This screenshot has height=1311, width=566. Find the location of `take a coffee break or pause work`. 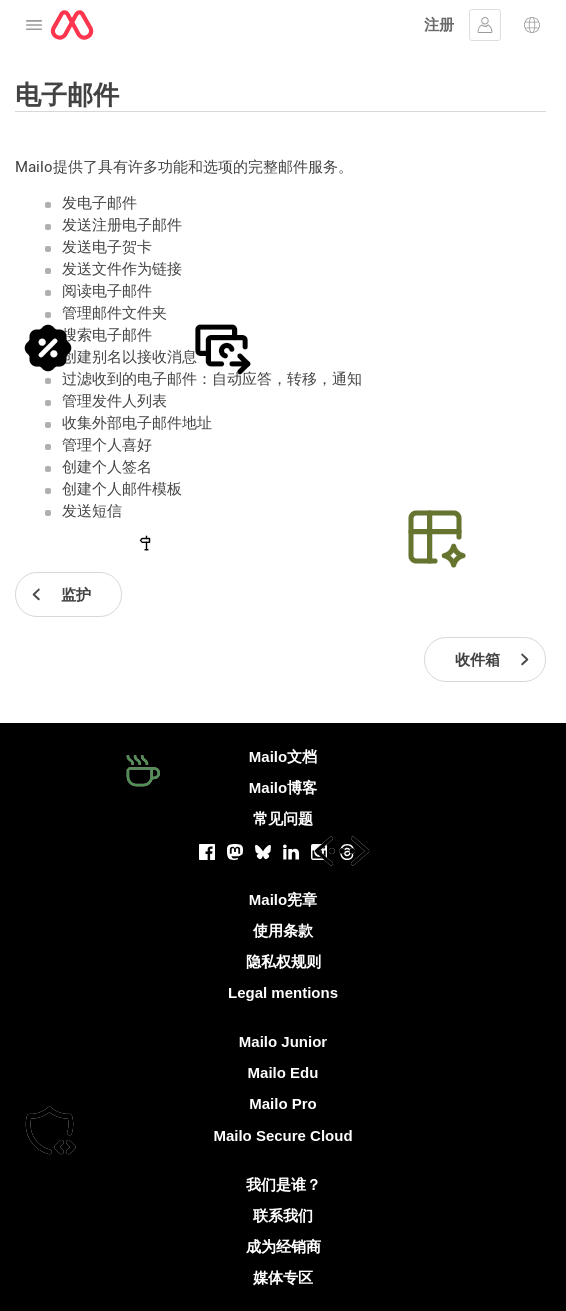

take a coffee break or pause work is located at coordinates (141, 772).